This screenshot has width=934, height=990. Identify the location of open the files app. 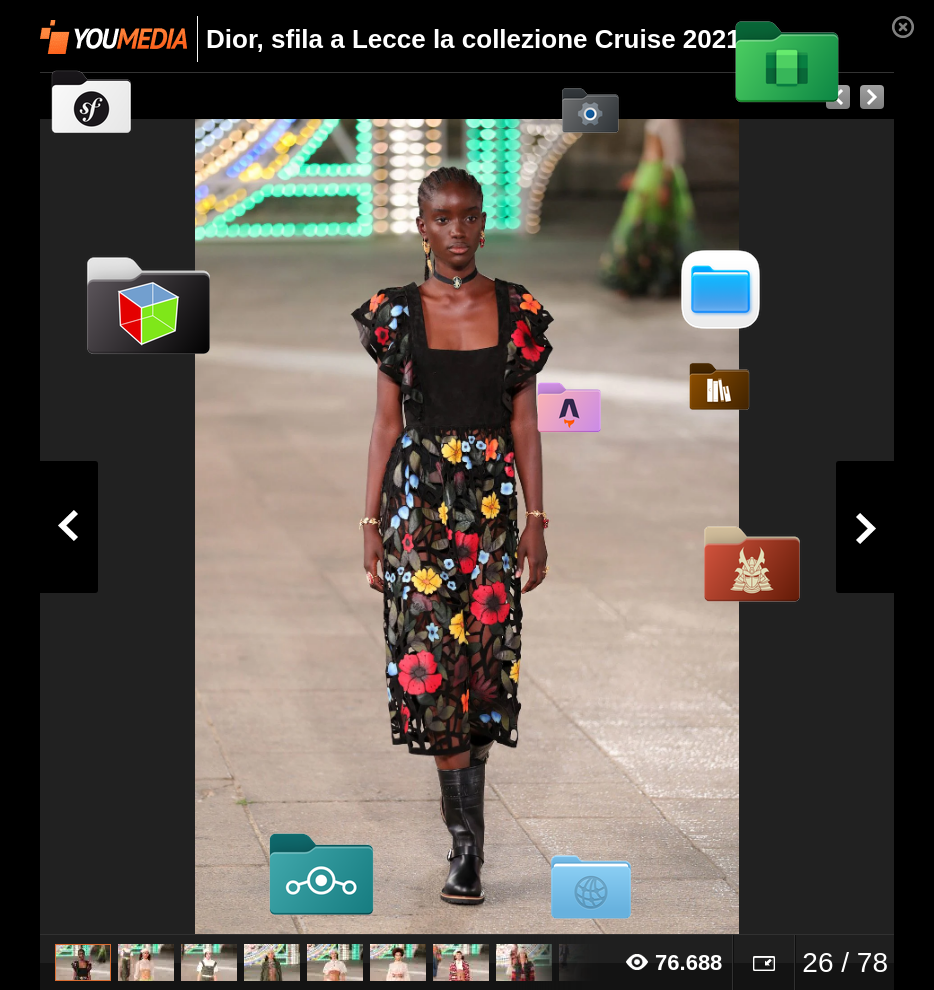
(720, 289).